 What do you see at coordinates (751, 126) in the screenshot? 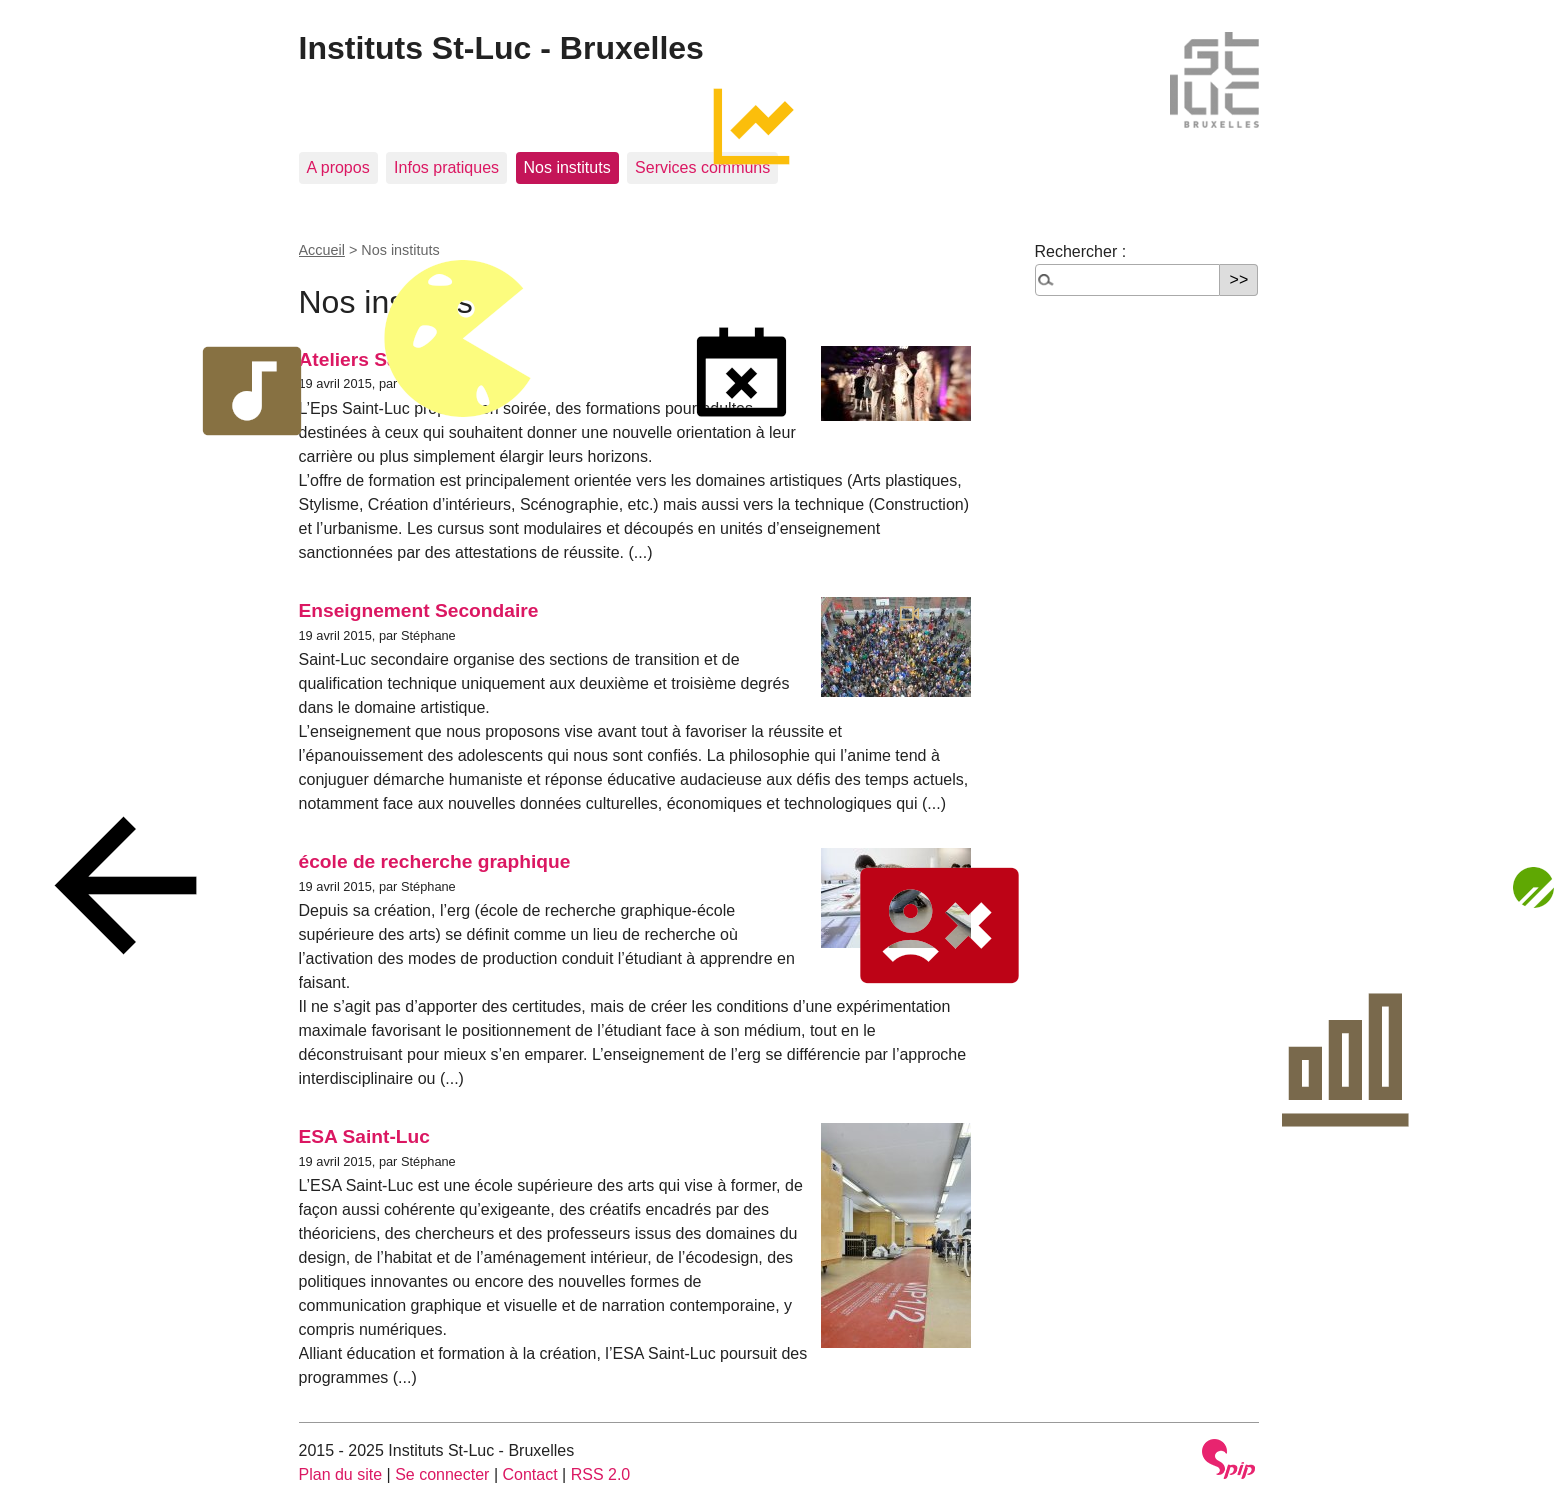
I see `view analytics and performance trends` at bounding box center [751, 126].